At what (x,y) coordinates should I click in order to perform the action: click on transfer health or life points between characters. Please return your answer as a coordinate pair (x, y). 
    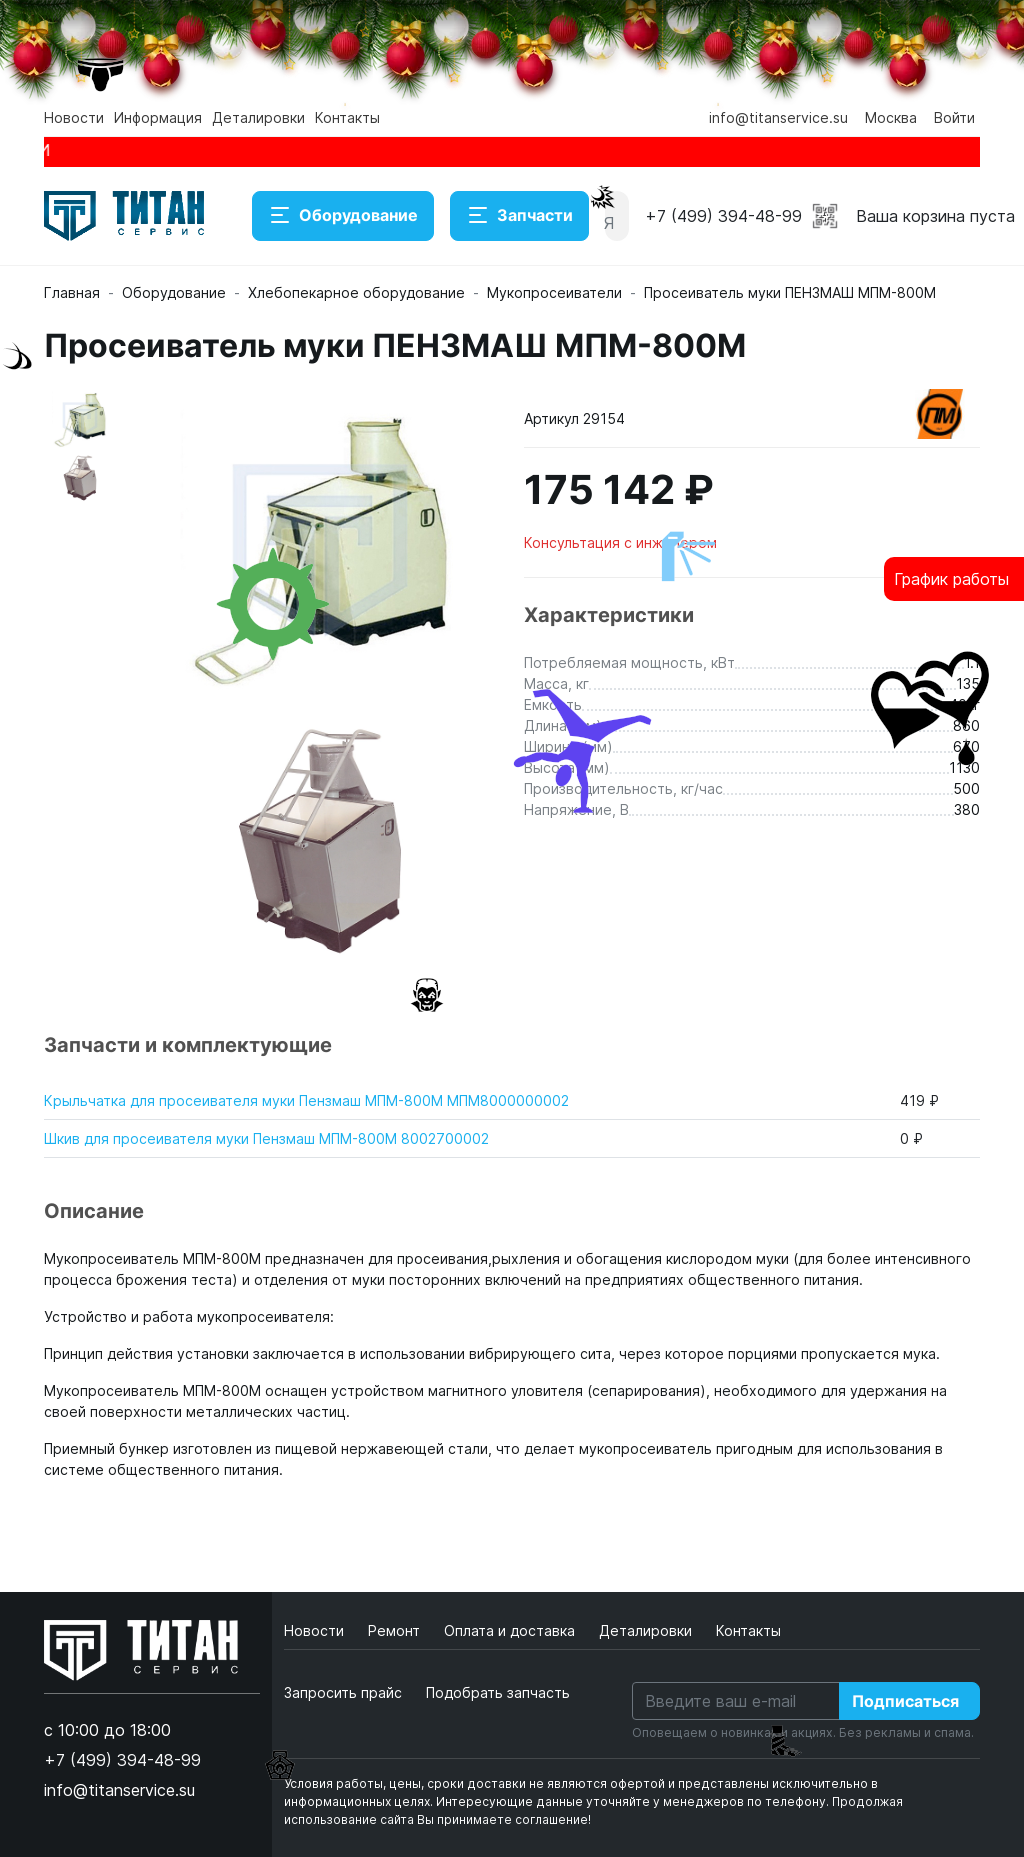
    Looking at the image, I should click on (930, 705).